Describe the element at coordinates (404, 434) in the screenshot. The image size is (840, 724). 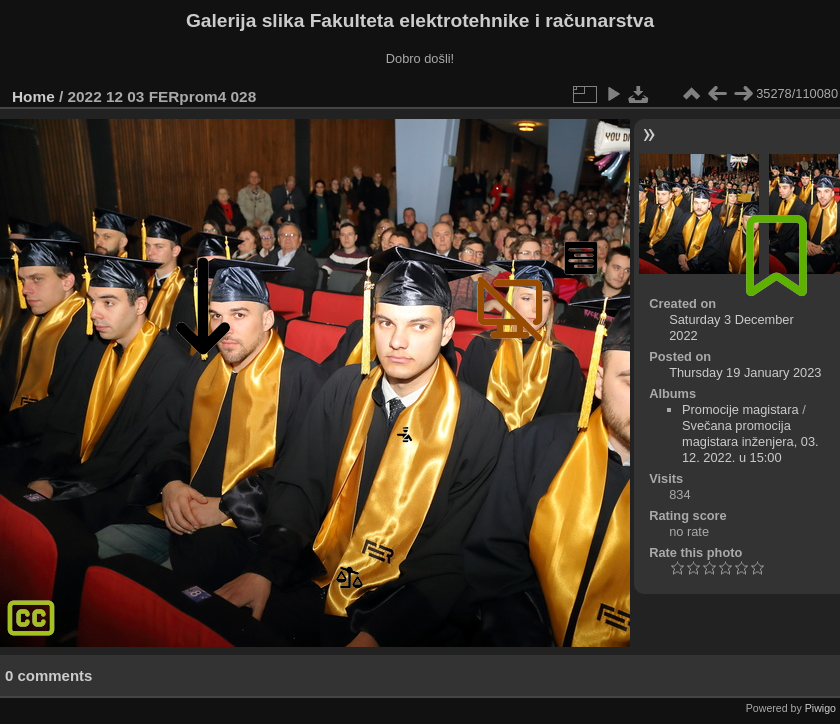
I see `military or security personnel directing traffic` at that location.